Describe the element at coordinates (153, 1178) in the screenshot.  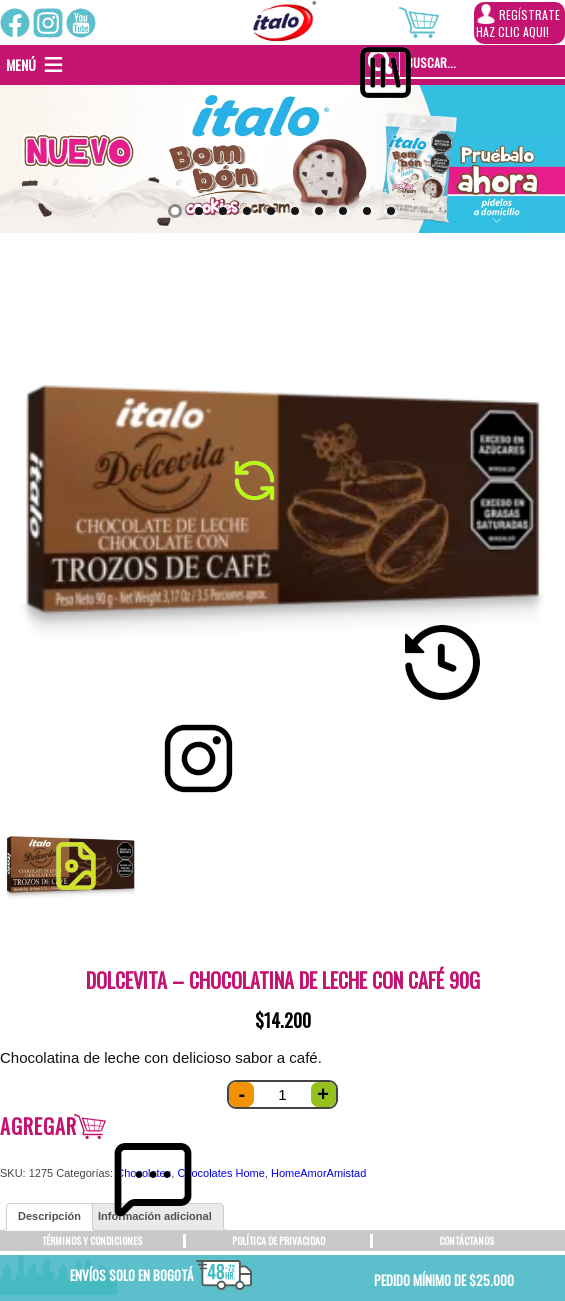
I see `view more messages or conversation options` at that location.